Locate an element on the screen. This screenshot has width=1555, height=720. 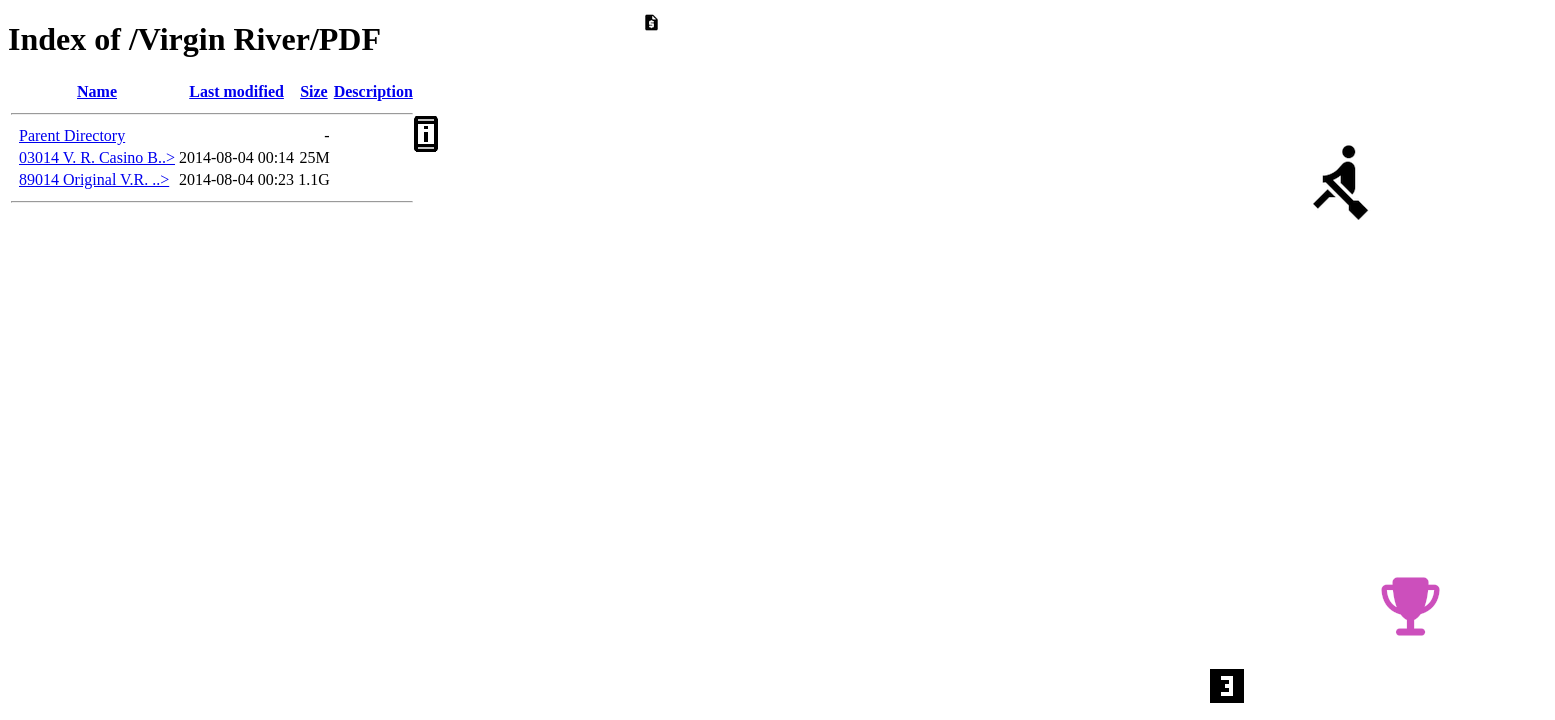
request a price quote or estimate is located at coordinates (651, 22).